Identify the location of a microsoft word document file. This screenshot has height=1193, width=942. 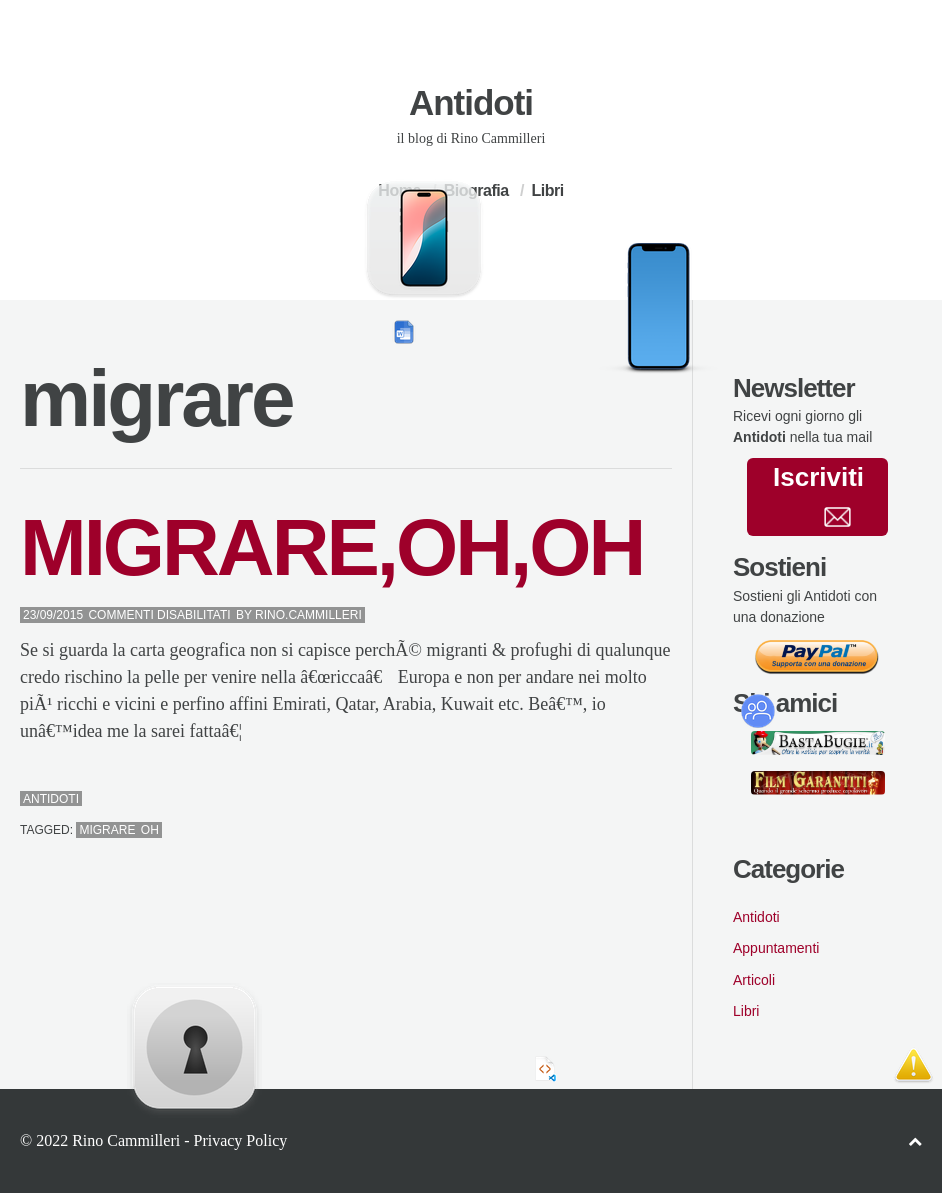
(404, 332).